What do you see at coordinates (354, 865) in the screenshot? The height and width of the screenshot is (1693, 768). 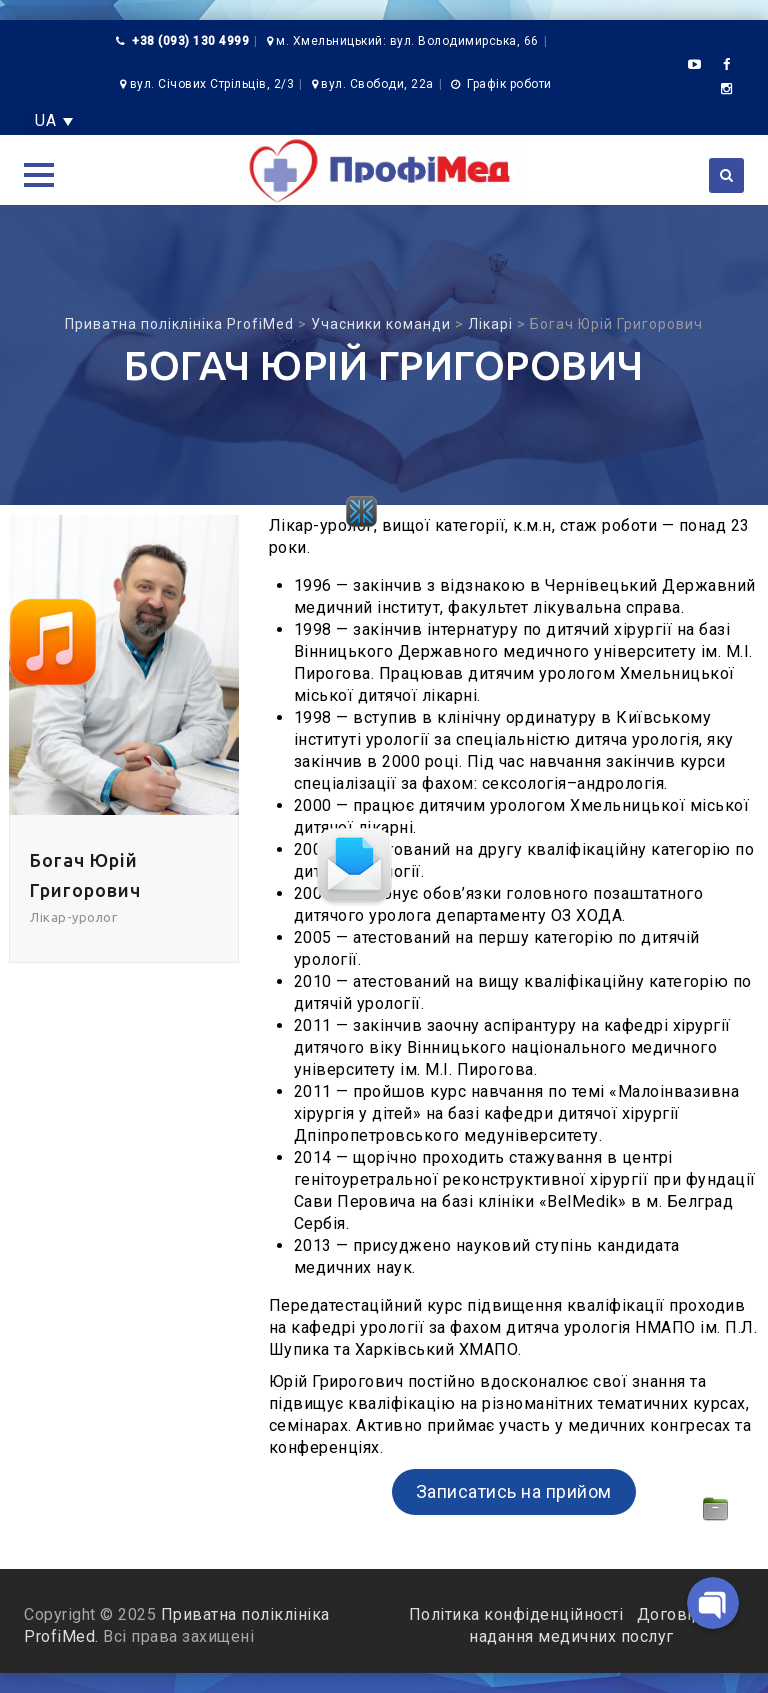 I see `open mailspring email client` at bounding box center [354, 865].